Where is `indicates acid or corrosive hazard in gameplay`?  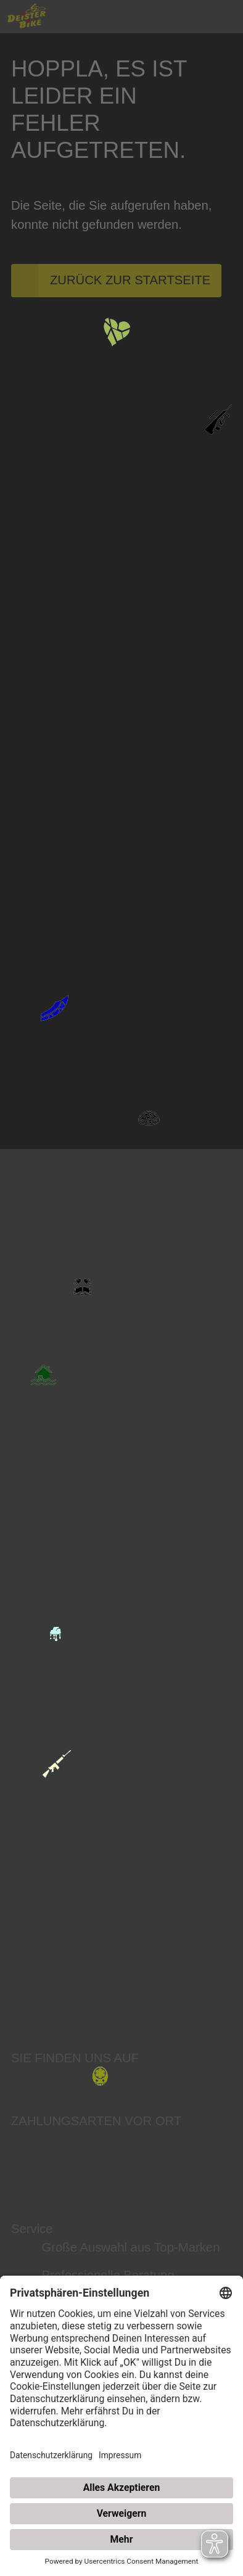 indicates acid or corrosive hazard in gameplay is located at coordinates (149, 1117).